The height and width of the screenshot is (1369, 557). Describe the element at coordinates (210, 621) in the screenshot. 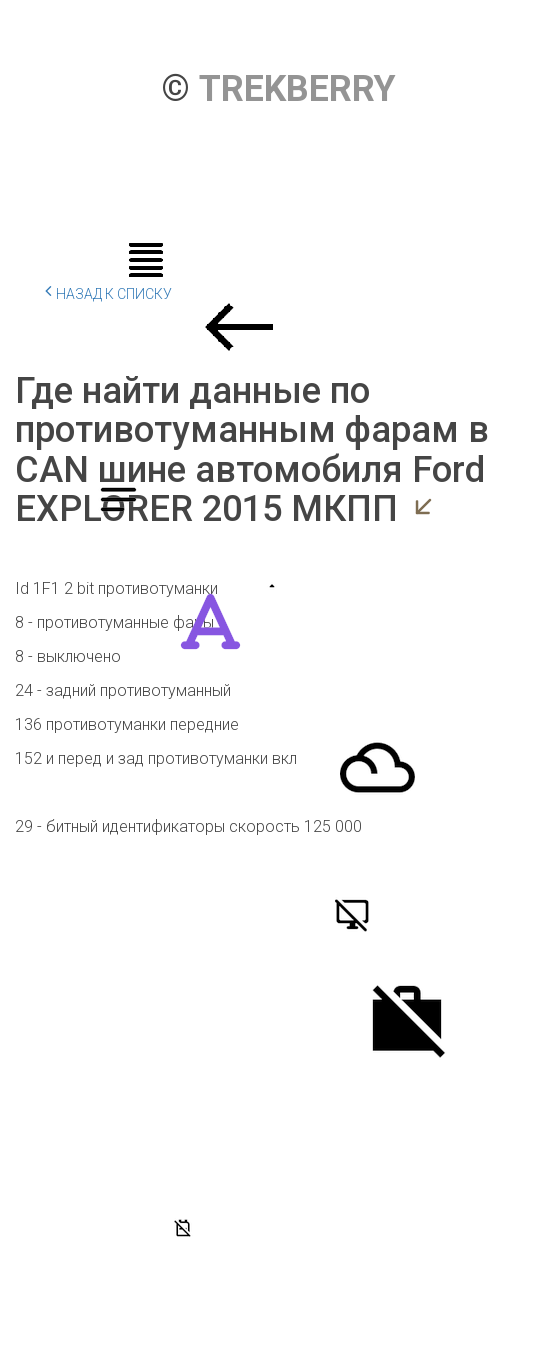

I see `change font or typography settings` at that location.